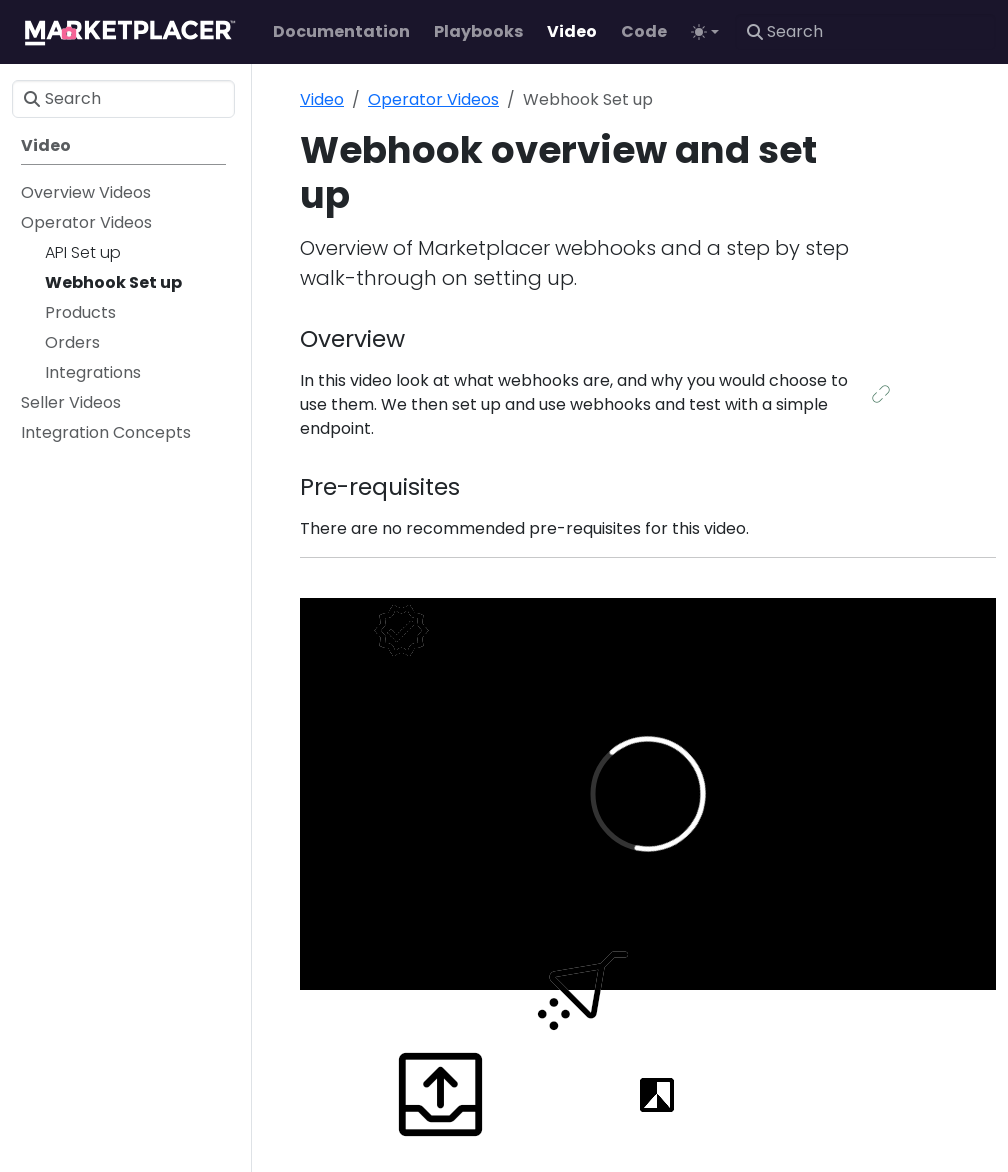 The height and width of the screenshot is (1172, 1008). What do you see at coordinates (581, 986) in the screenshot?
I see `access bathroom or shower facilities` at bounding box center [581, 986].